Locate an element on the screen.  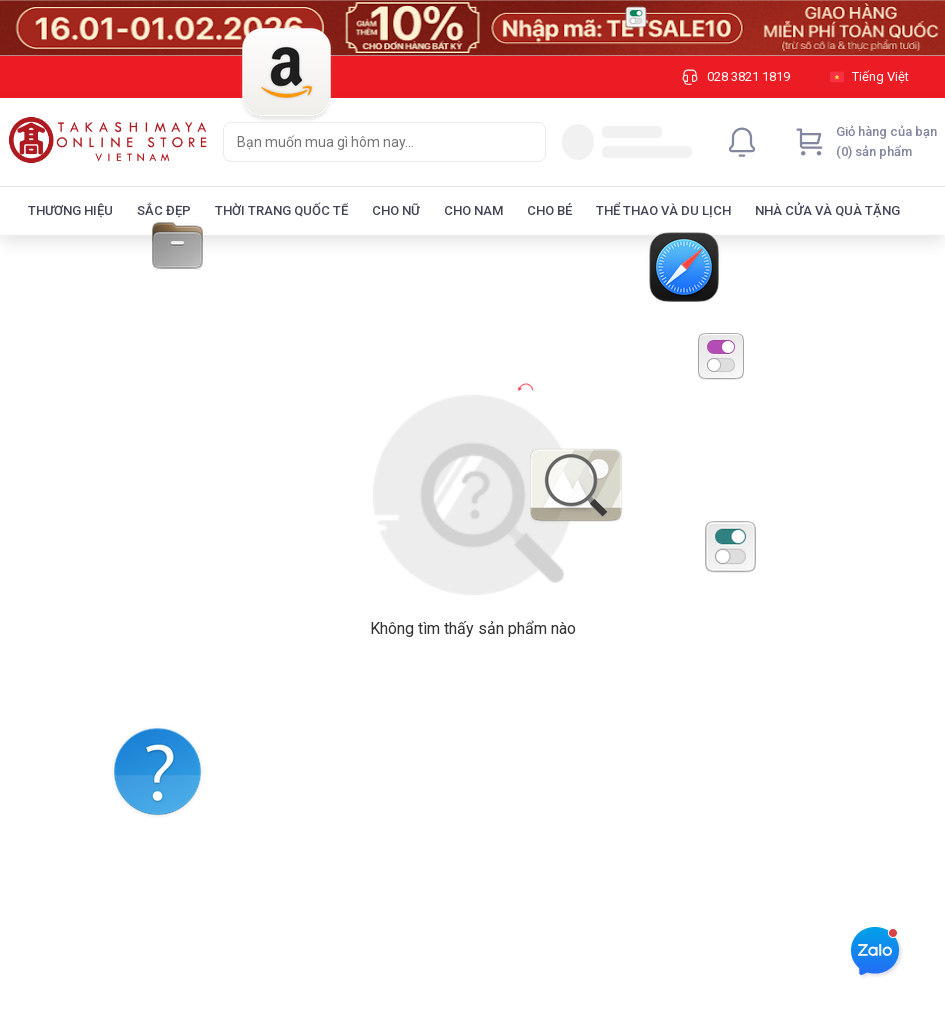
open system settings or preferences is located at coordinates (730, 546).